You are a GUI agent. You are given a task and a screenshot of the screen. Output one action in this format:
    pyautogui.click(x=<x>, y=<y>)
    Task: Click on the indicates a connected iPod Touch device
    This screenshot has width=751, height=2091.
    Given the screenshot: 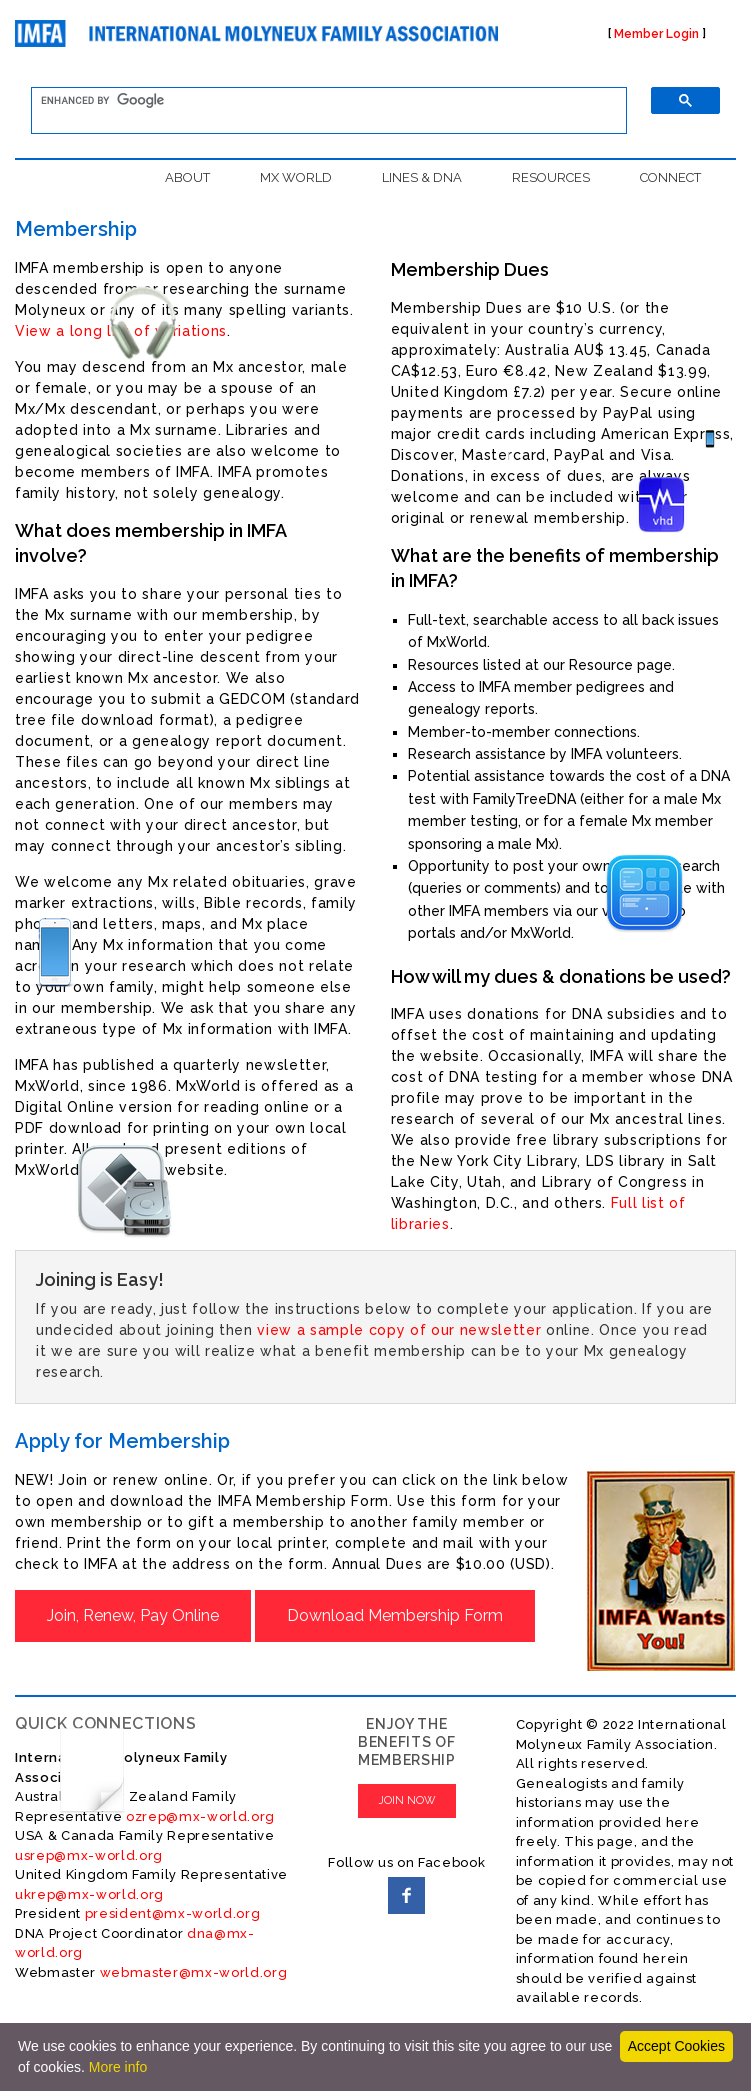 What is the action you would take?
    pyautogui.click(x=55, y=953)
    